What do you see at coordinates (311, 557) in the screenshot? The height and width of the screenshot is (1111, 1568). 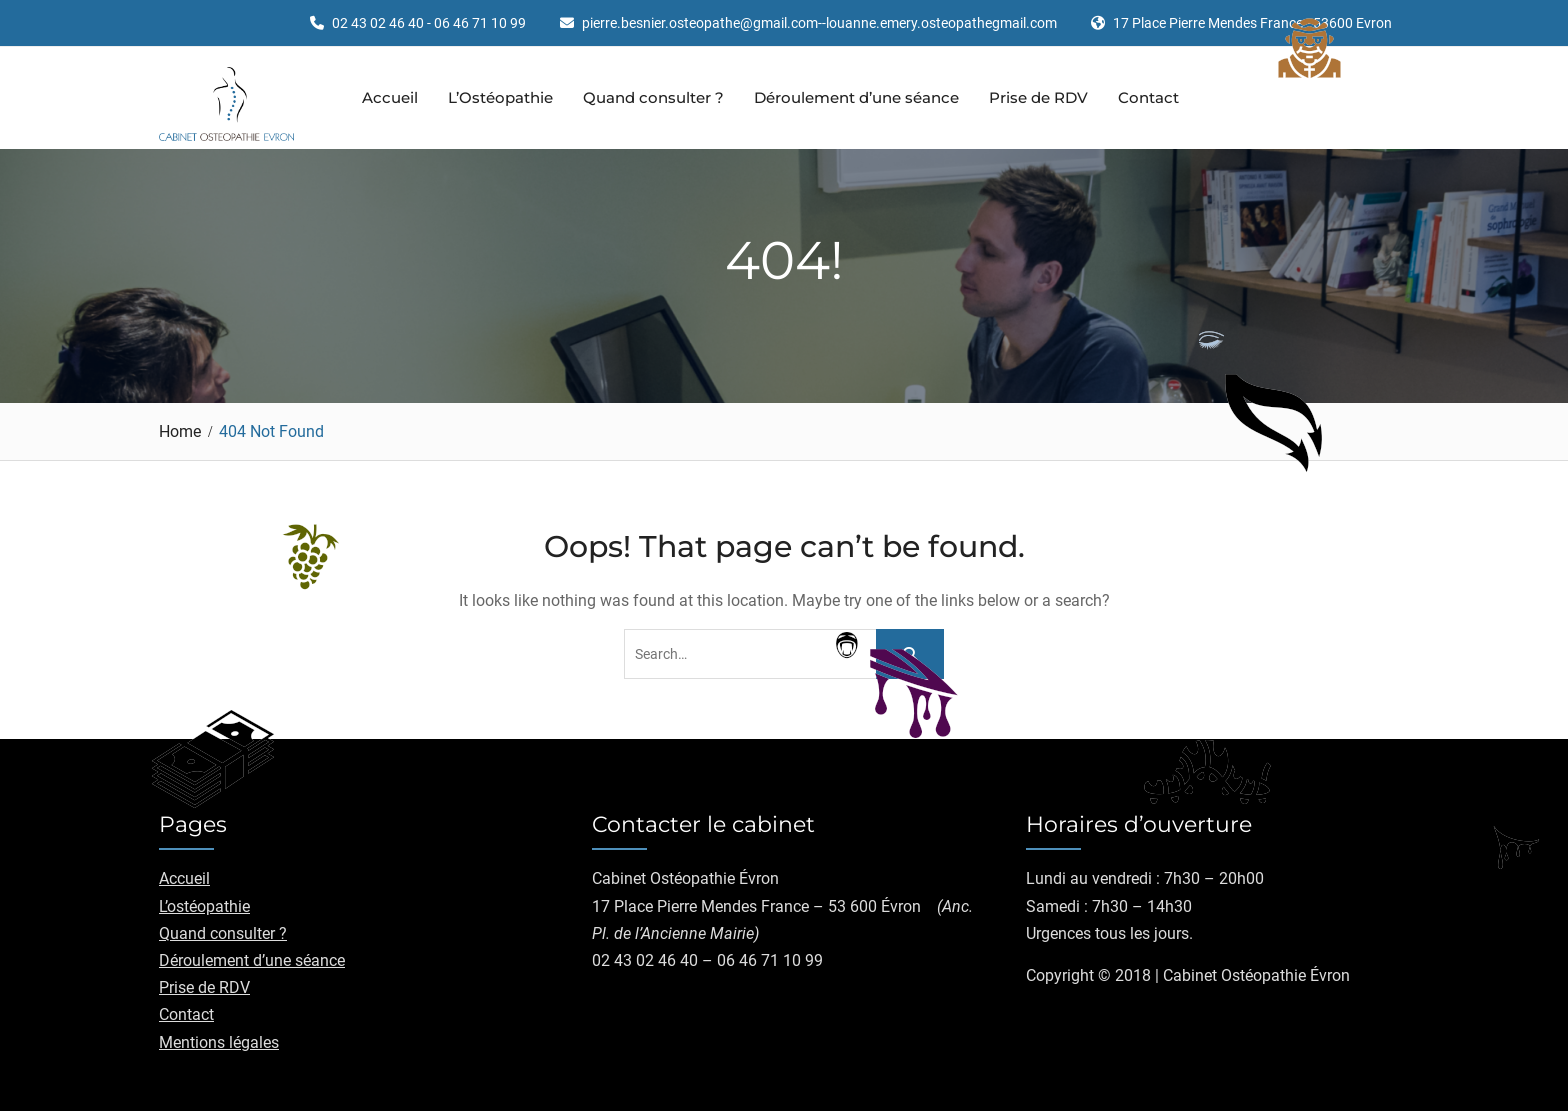 I see `select grapes as a food or ingredient item` at bounding box center [311, 557].